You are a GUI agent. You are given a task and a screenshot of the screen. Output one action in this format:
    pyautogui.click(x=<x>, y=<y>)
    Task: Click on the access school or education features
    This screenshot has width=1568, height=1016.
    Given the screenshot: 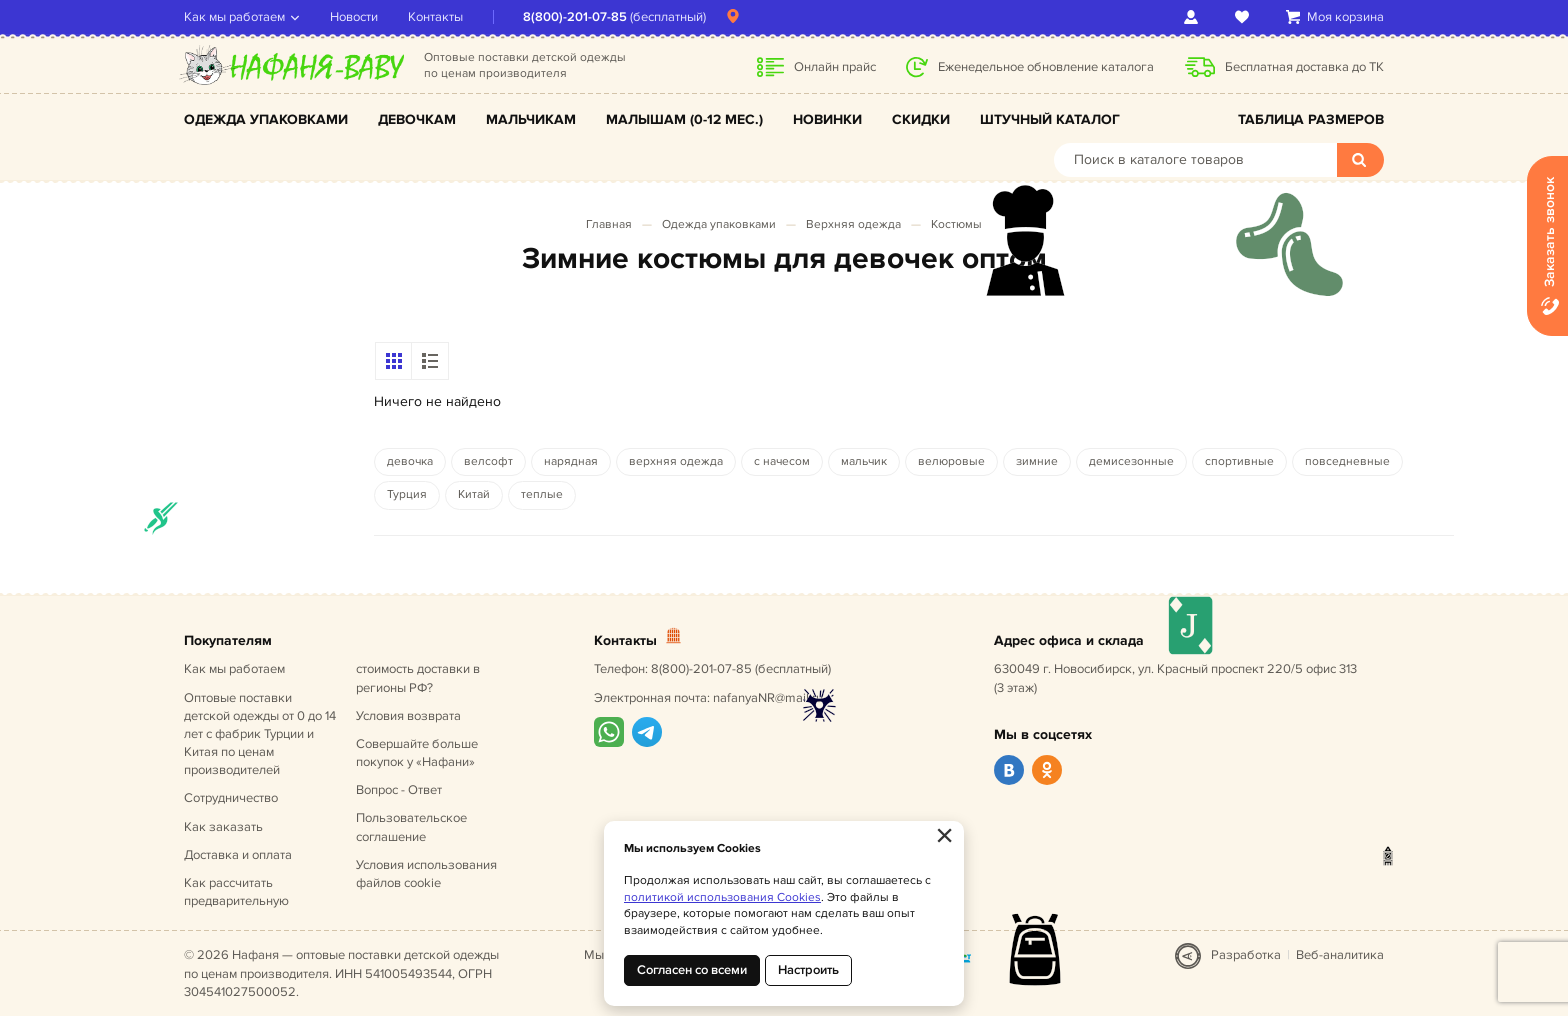 What is the action you would take?
    pyautogui.click(x=1035, y=949)
    